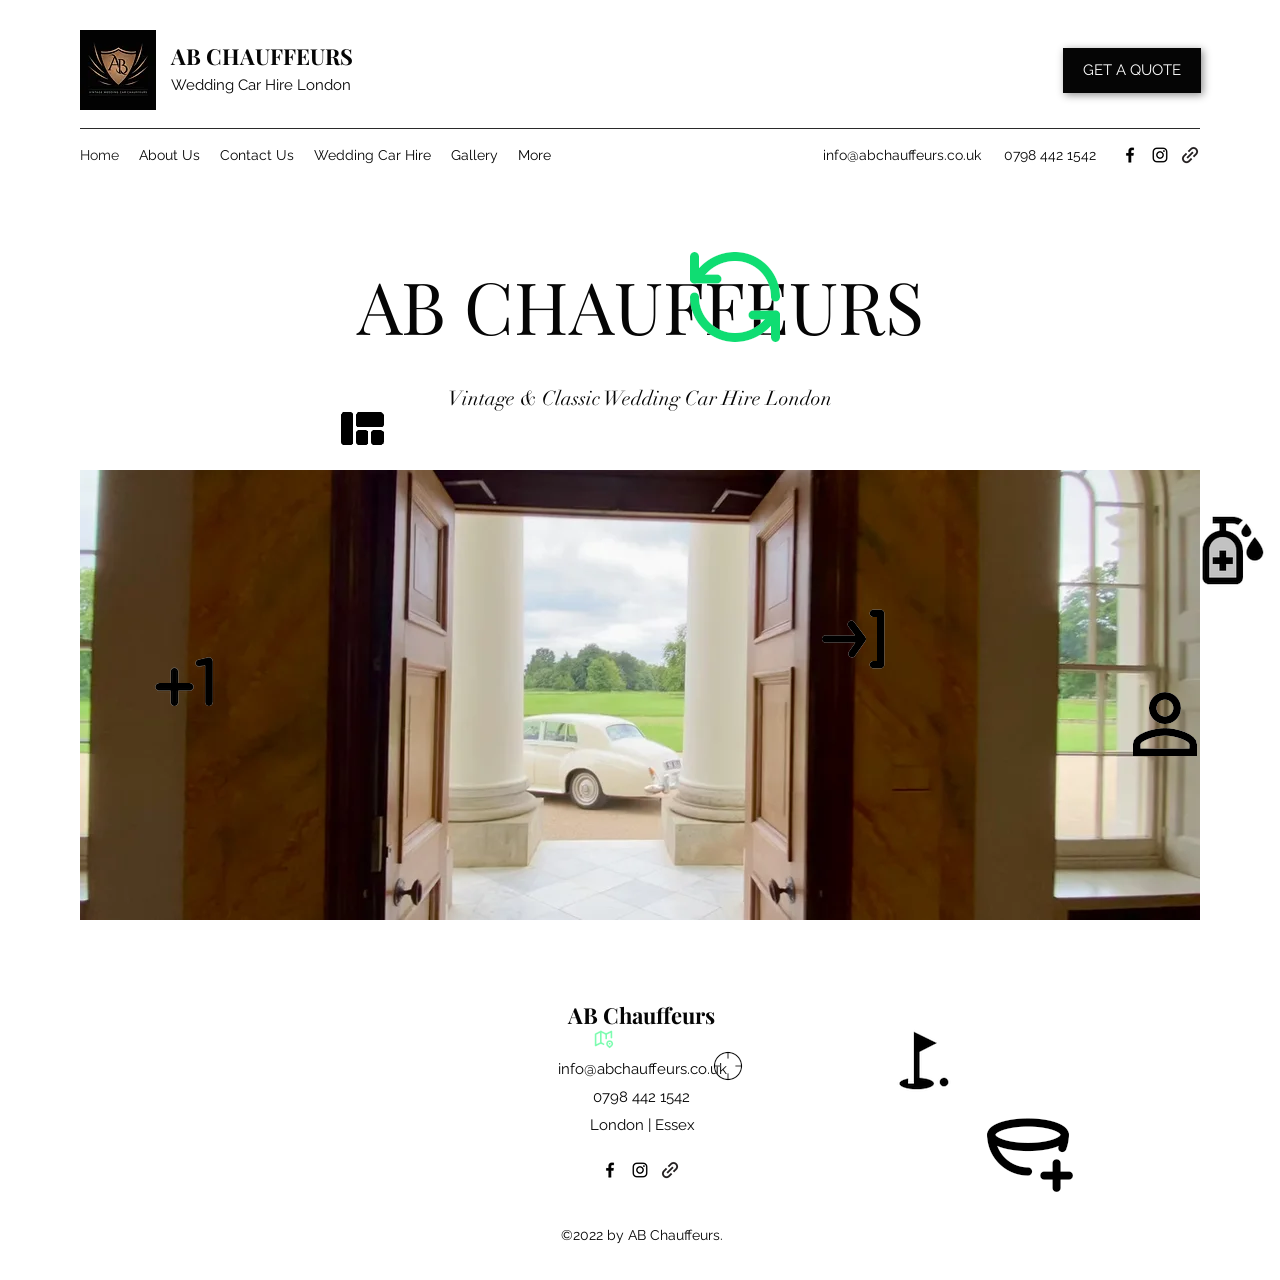  Describe the element at coordinates (735, 297) in the screenshot. I see `refresh or reload content` at that location.